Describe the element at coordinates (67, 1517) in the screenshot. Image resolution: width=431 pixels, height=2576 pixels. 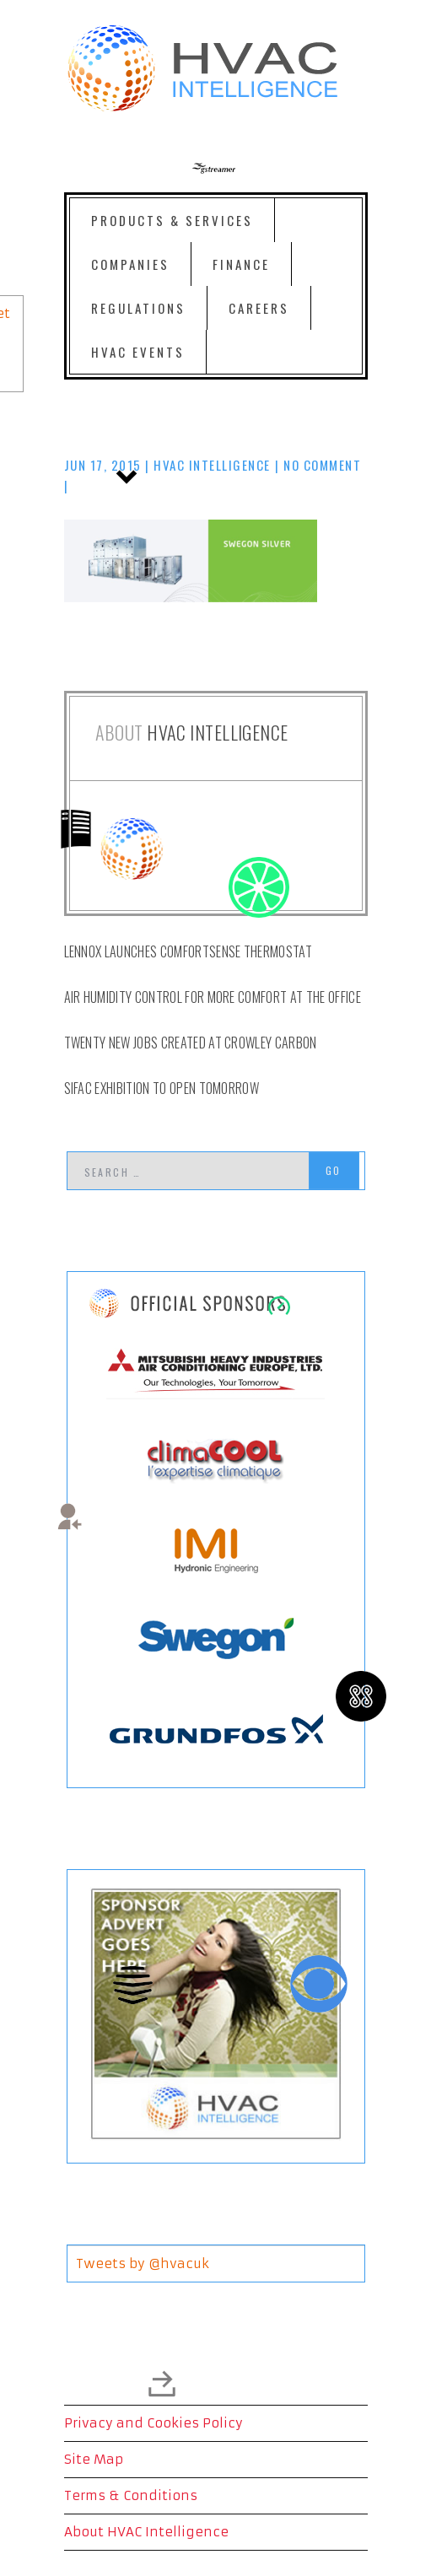
I see `incoming user request or invitation` at that location.